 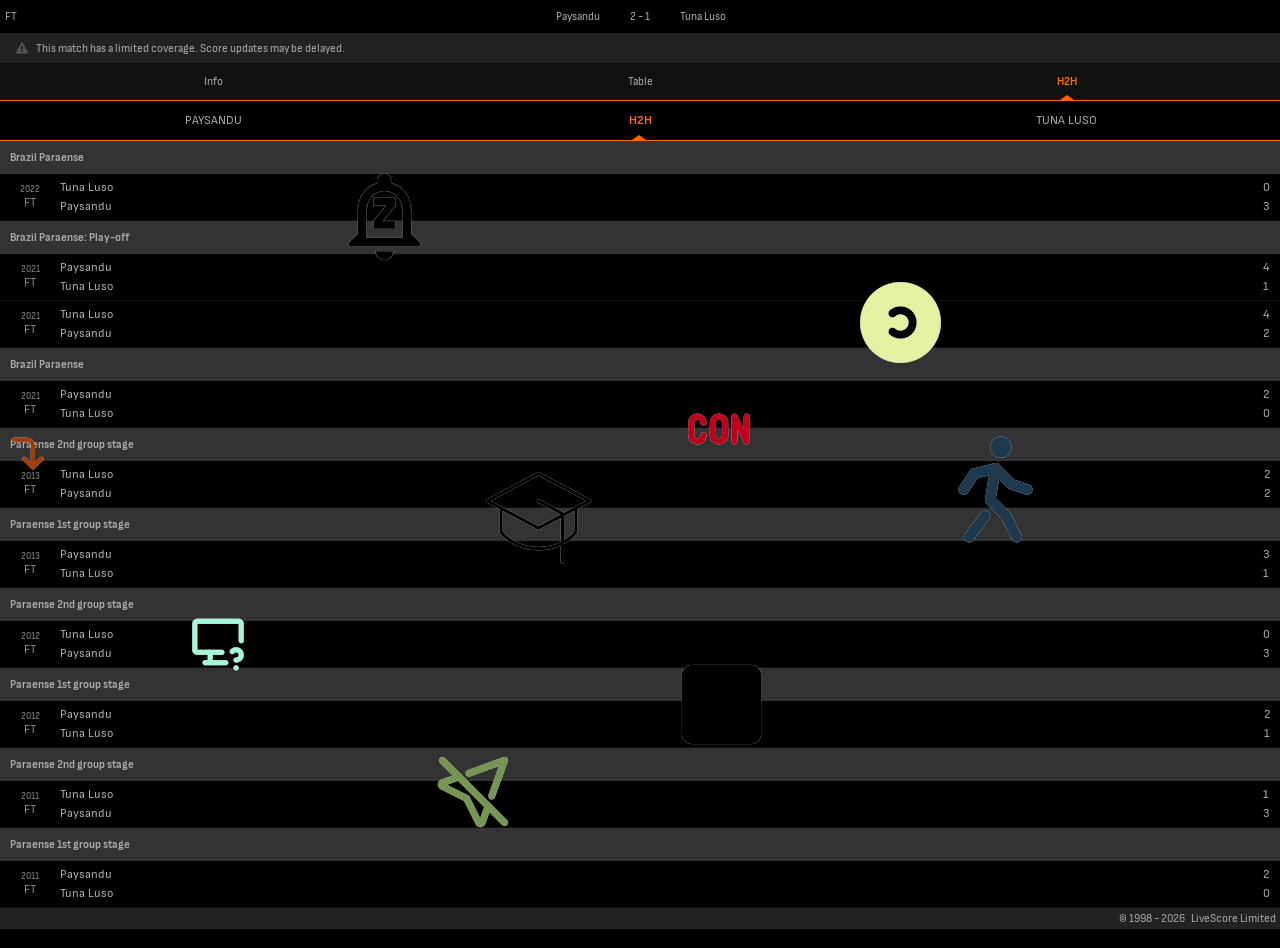 What do you see at coordinates (995, 489) in the screenshot?
I see `select walking as your navigation mode` at bounding box center [995, 489].